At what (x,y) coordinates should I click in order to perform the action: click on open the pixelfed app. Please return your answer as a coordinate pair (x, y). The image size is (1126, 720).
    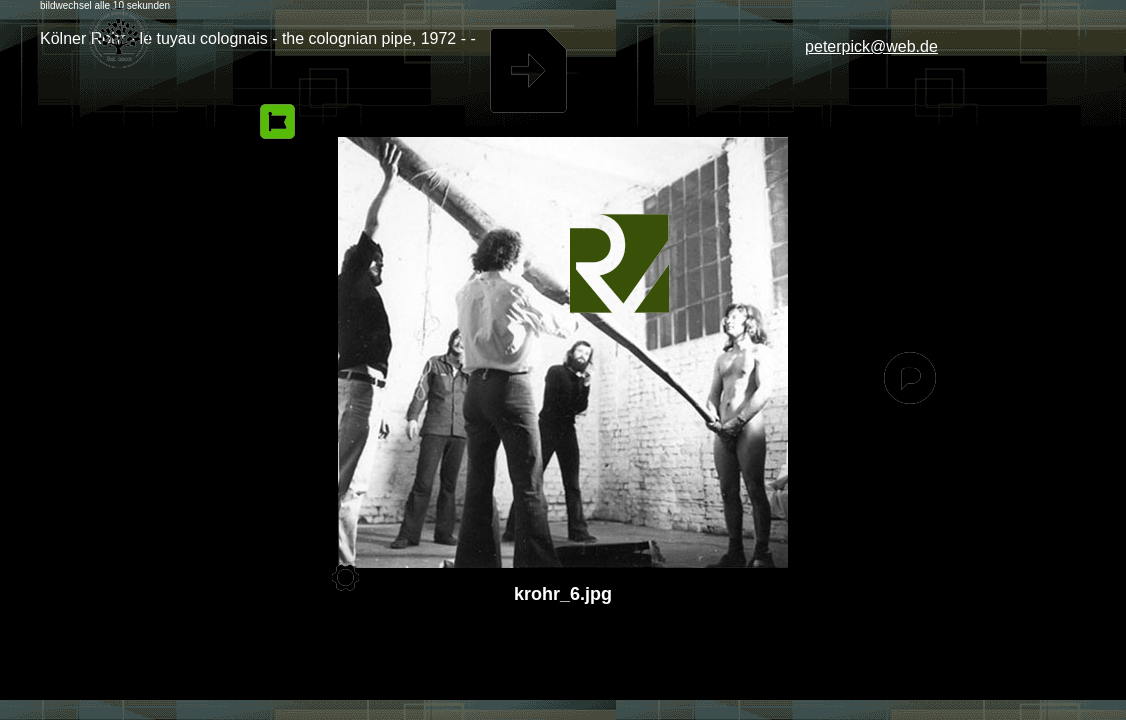
    Looking at the image, I should click on (910, 378).